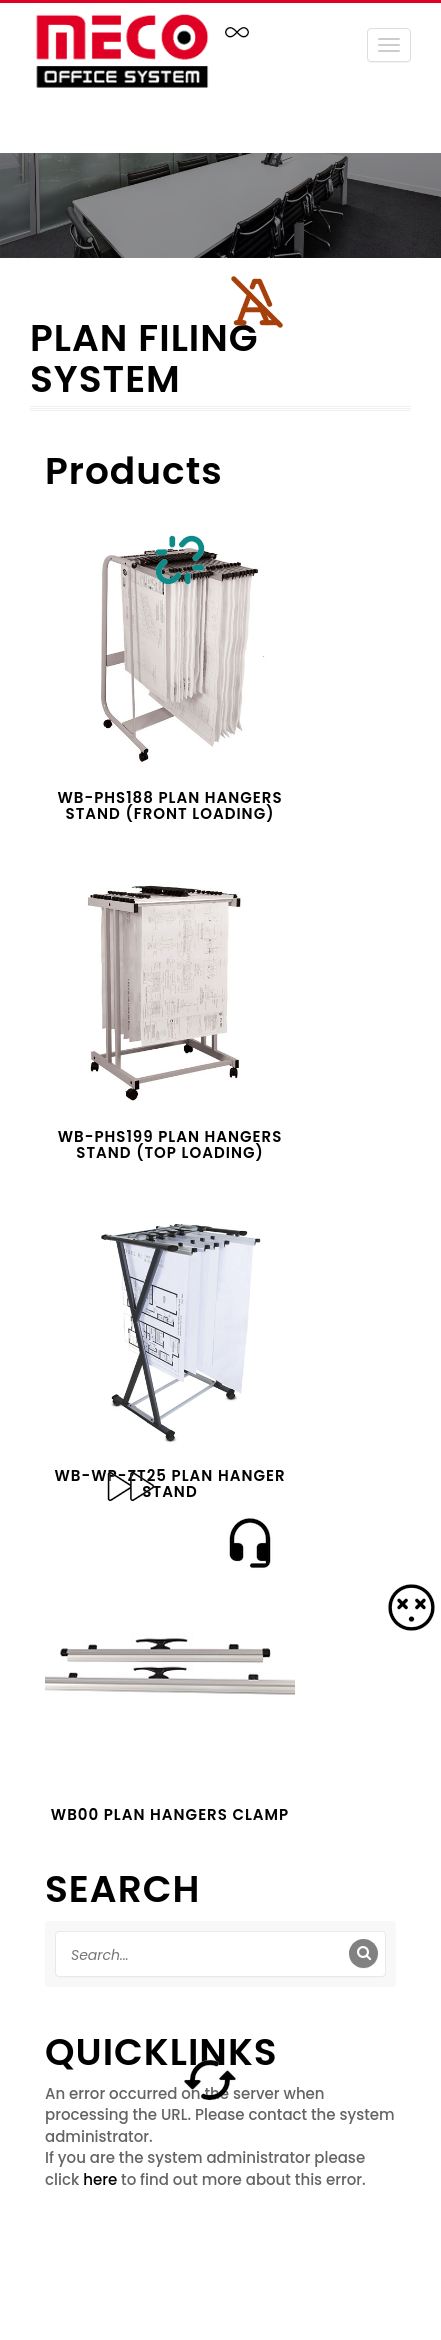 This screenshot has width=441, height=2340. What do you see at coordinates (127, 1486) in the screenshot?
I see `skip forward in media playback` at bounding box center [127, 1486].